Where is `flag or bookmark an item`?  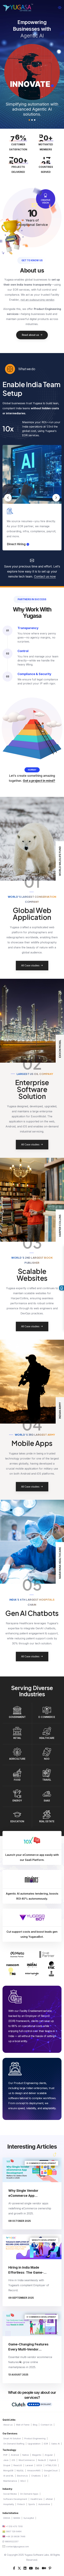
flag or bookmark an item is located at coordinates (34, 206).